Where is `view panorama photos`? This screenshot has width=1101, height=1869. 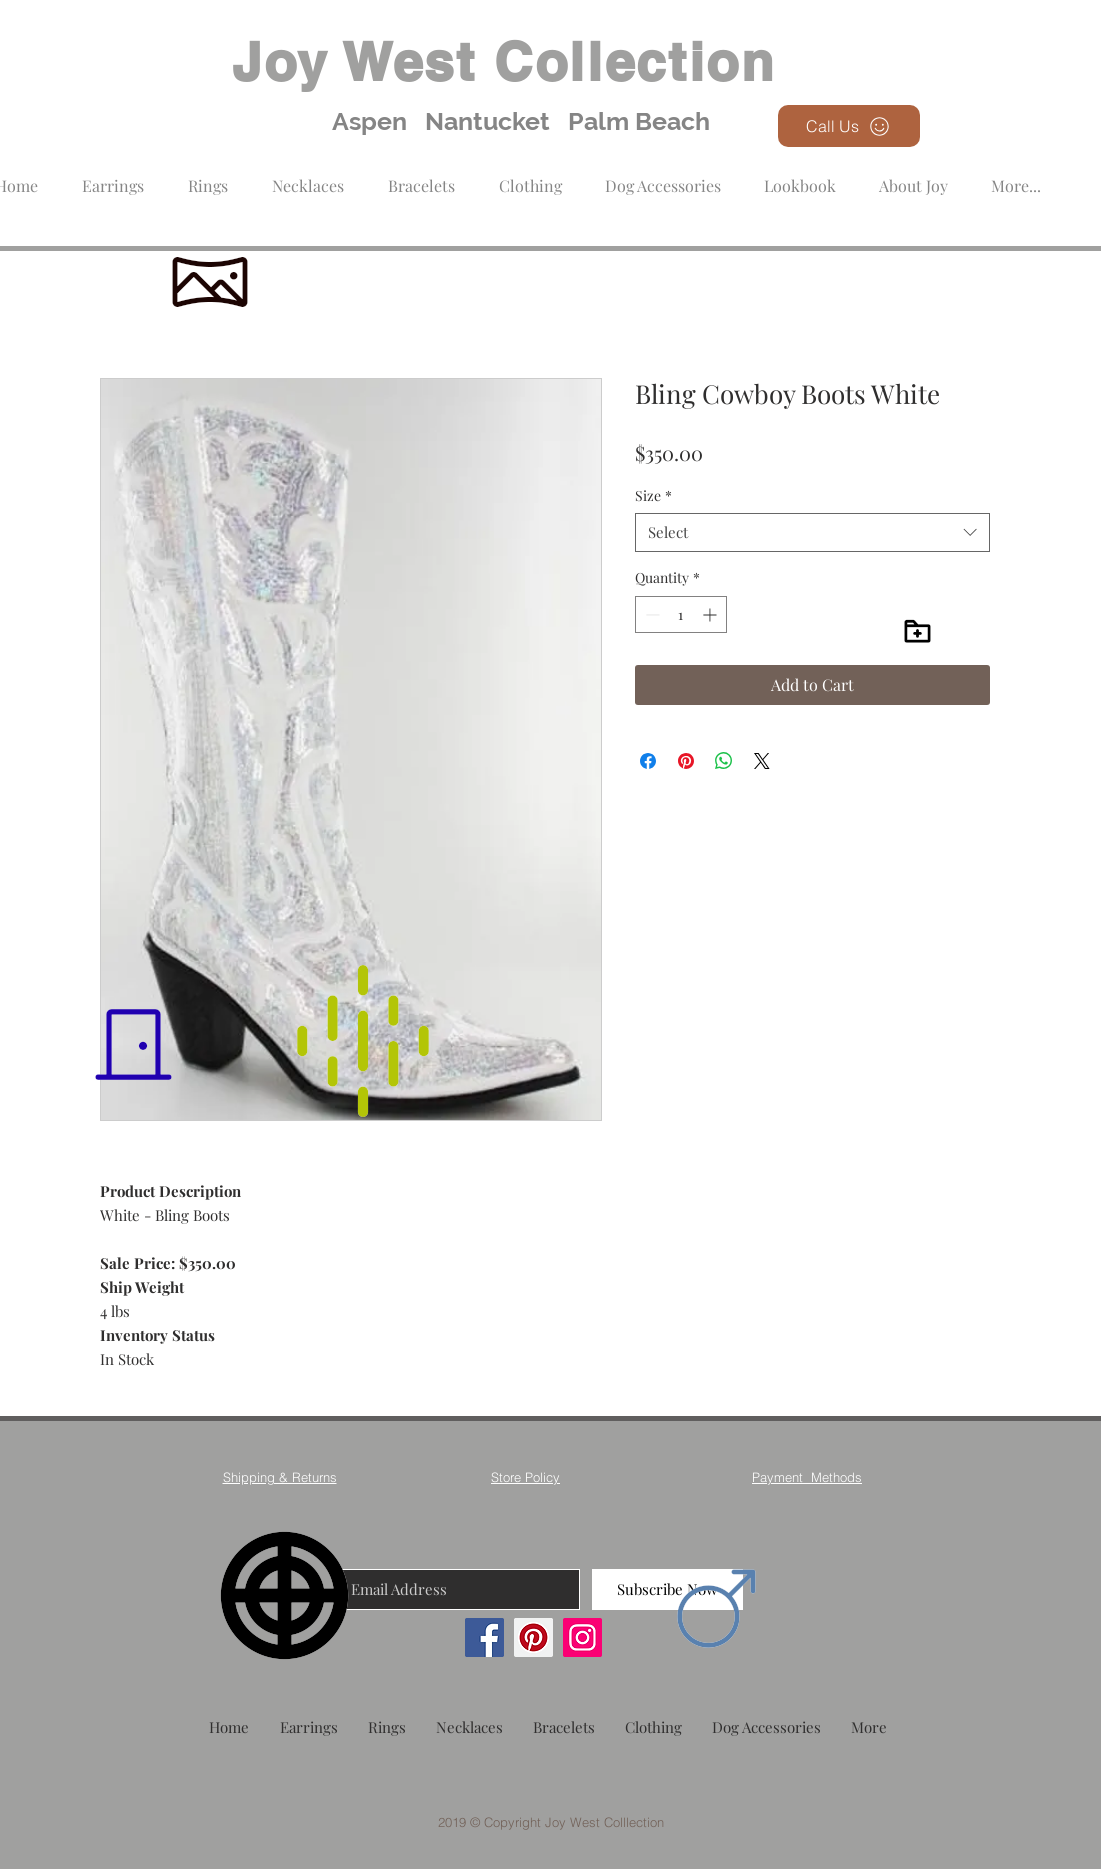 view panorama photos is located at coordinates (210, 282).